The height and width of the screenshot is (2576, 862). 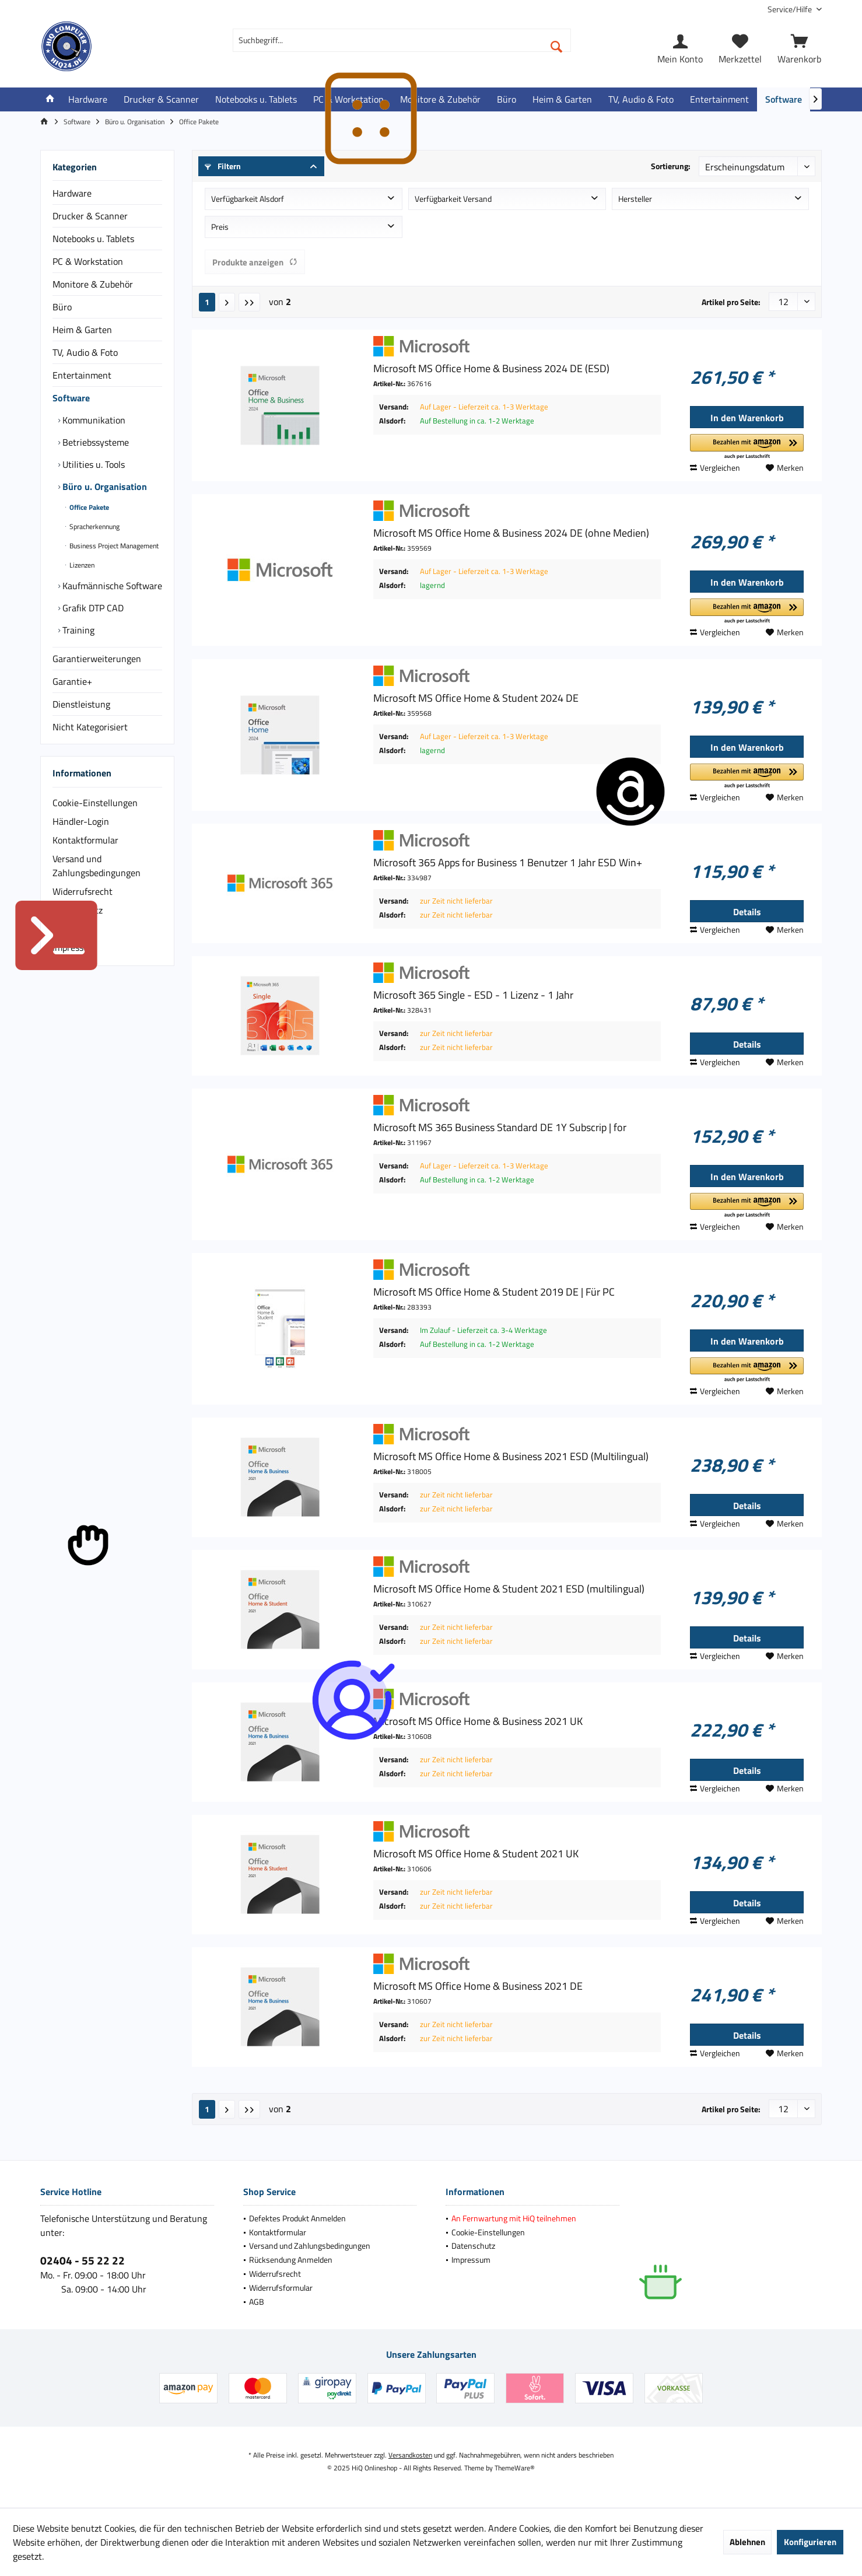 What do you see at coordinates (371, 118) in the screenshot?
I see `roll or randomize with a value of four` at bounding box center [371, 118].